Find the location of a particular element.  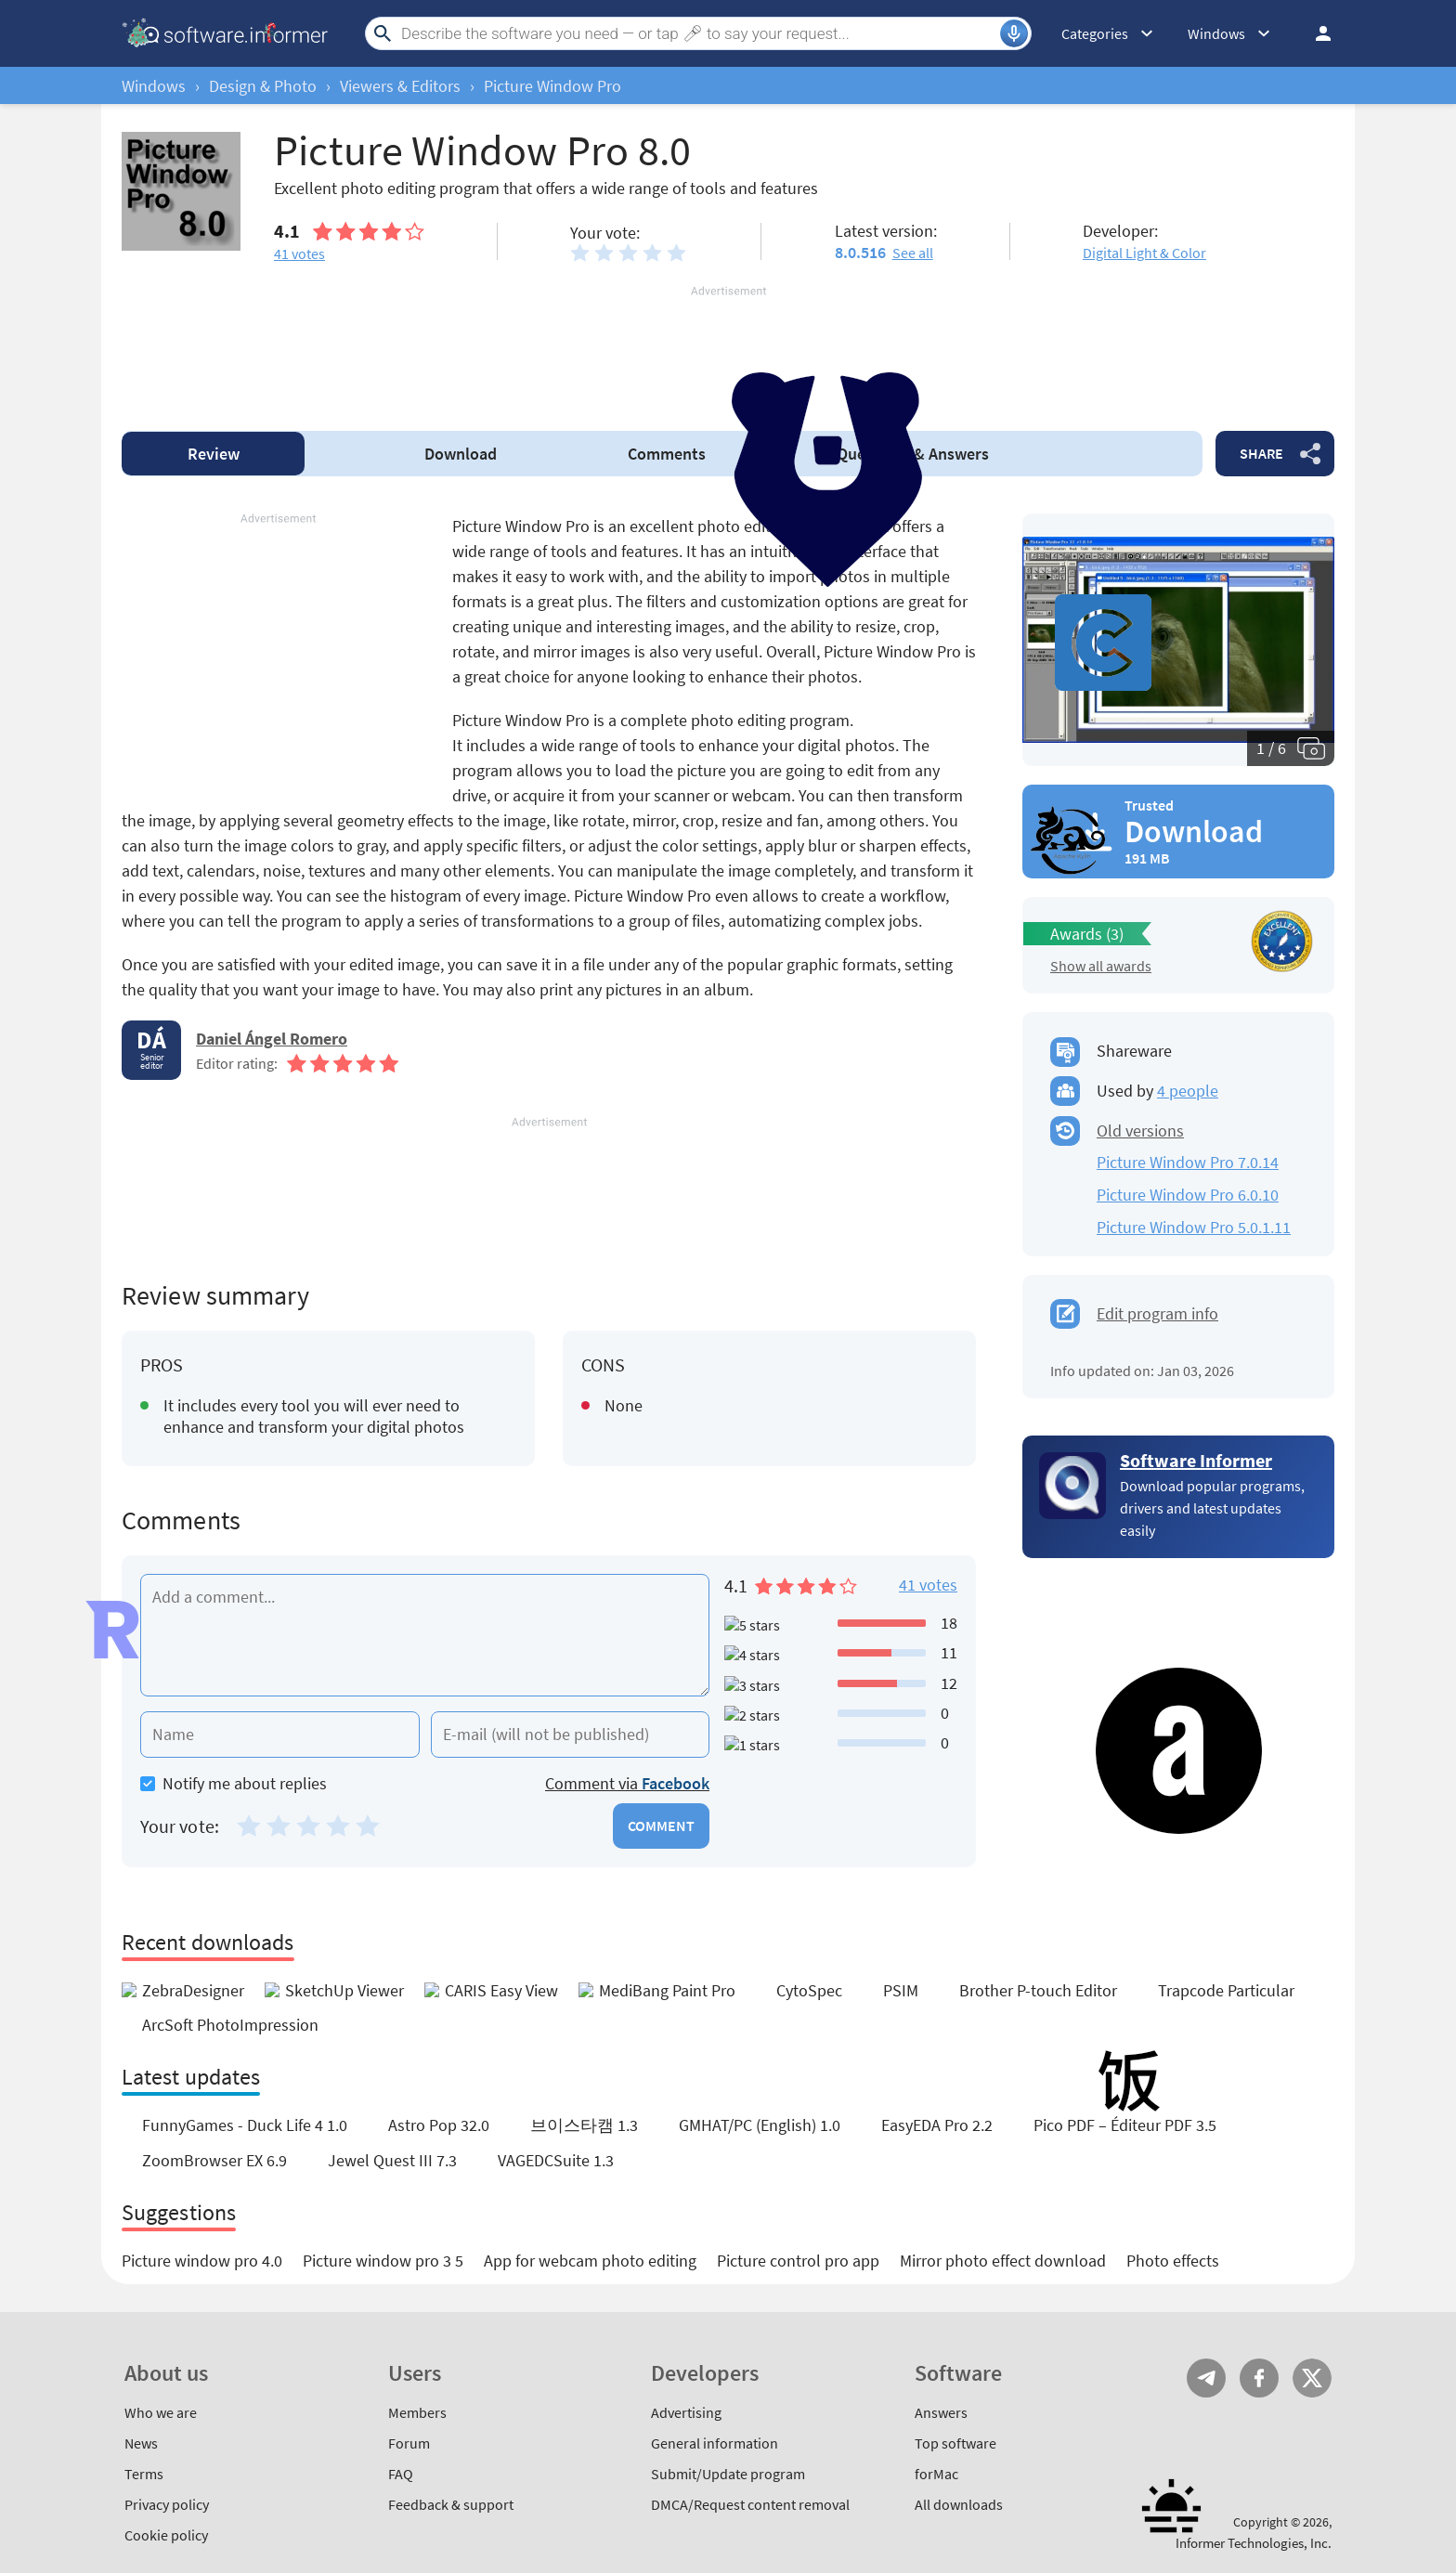

open Revolt chat application is located at coordinates (112, 1630).